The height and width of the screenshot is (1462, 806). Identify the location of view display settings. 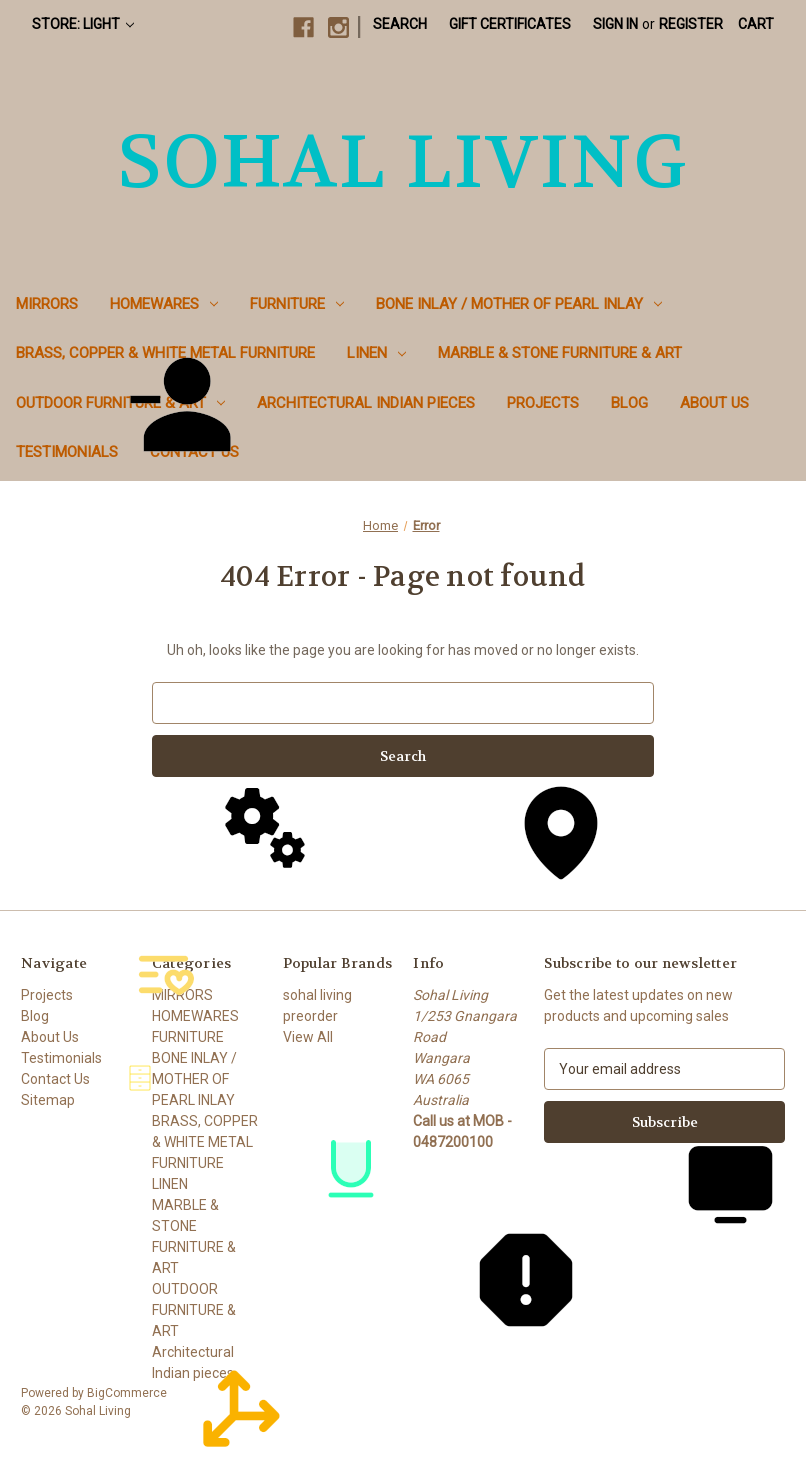
(730, 1181).